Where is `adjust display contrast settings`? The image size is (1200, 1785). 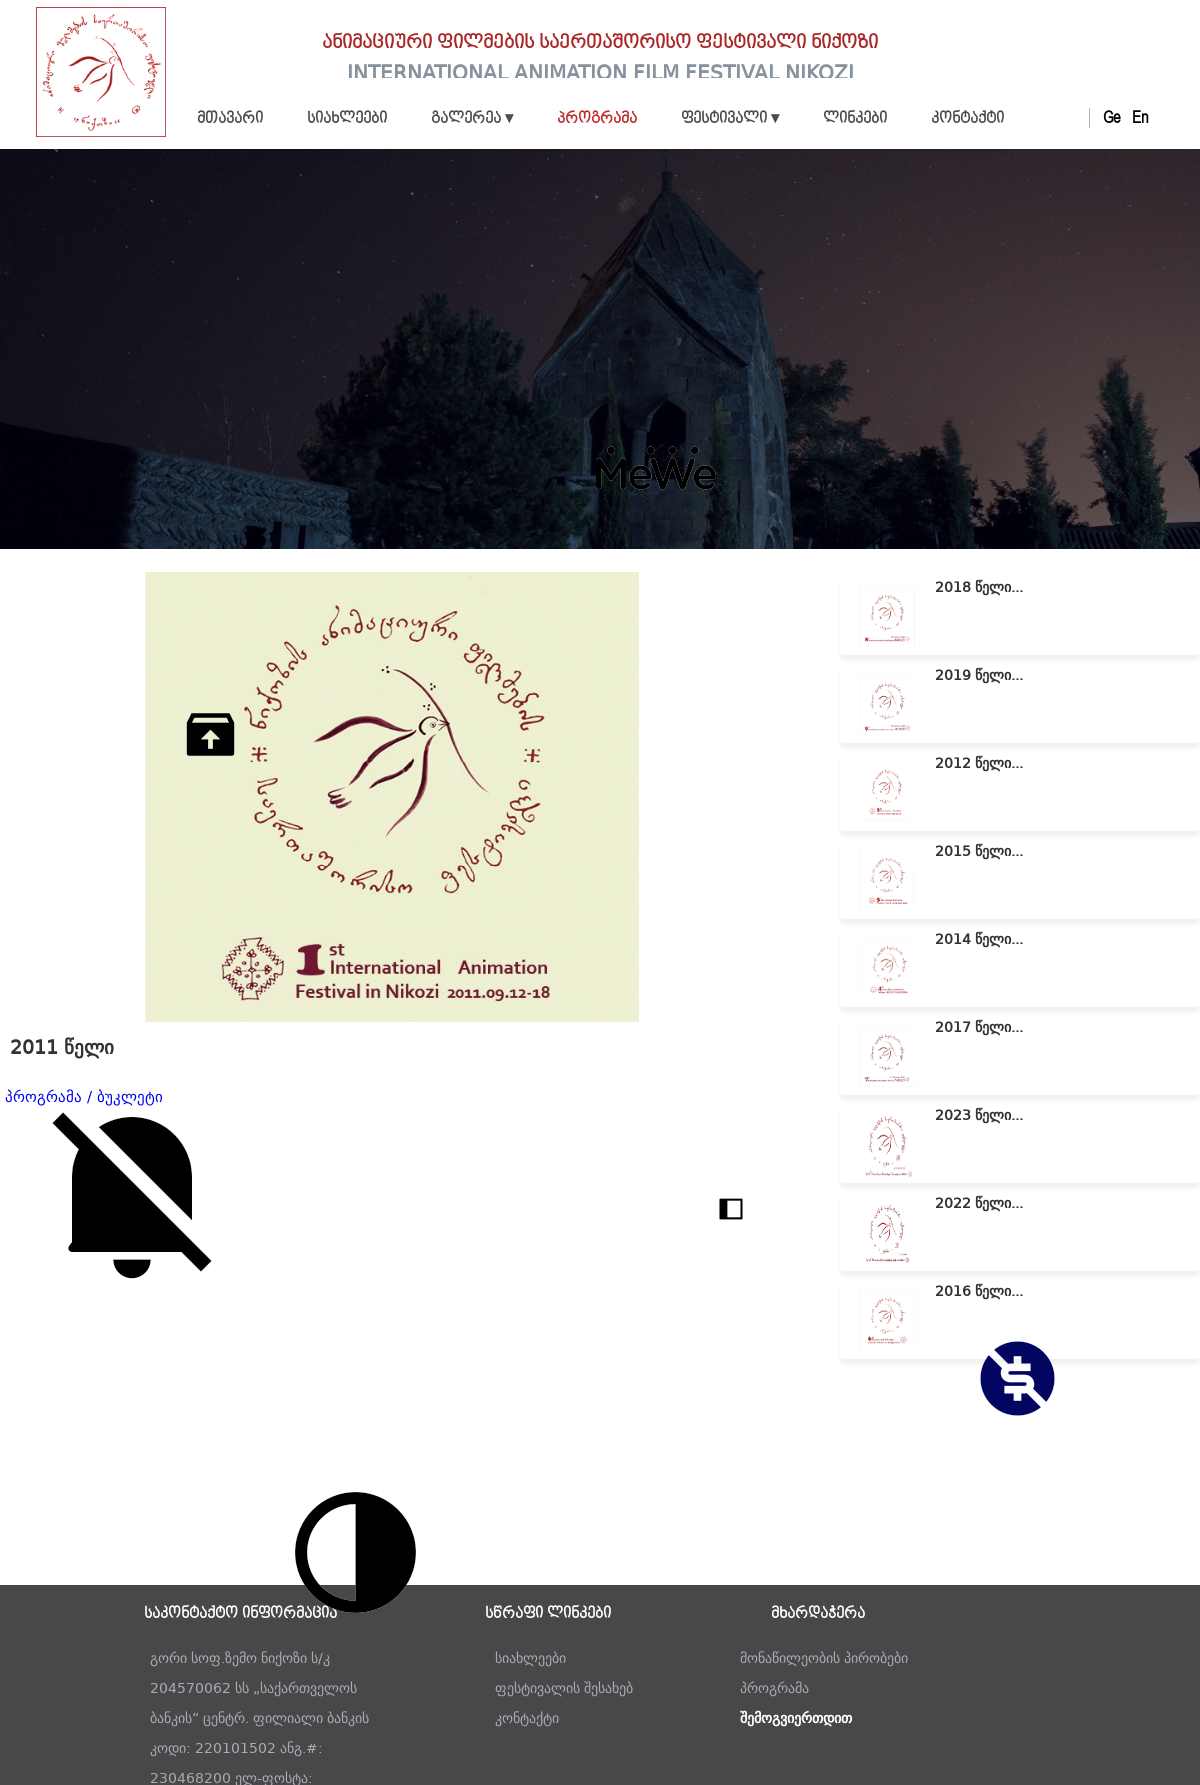
adjust display contrast settings is located at coordinates (355, 1552).